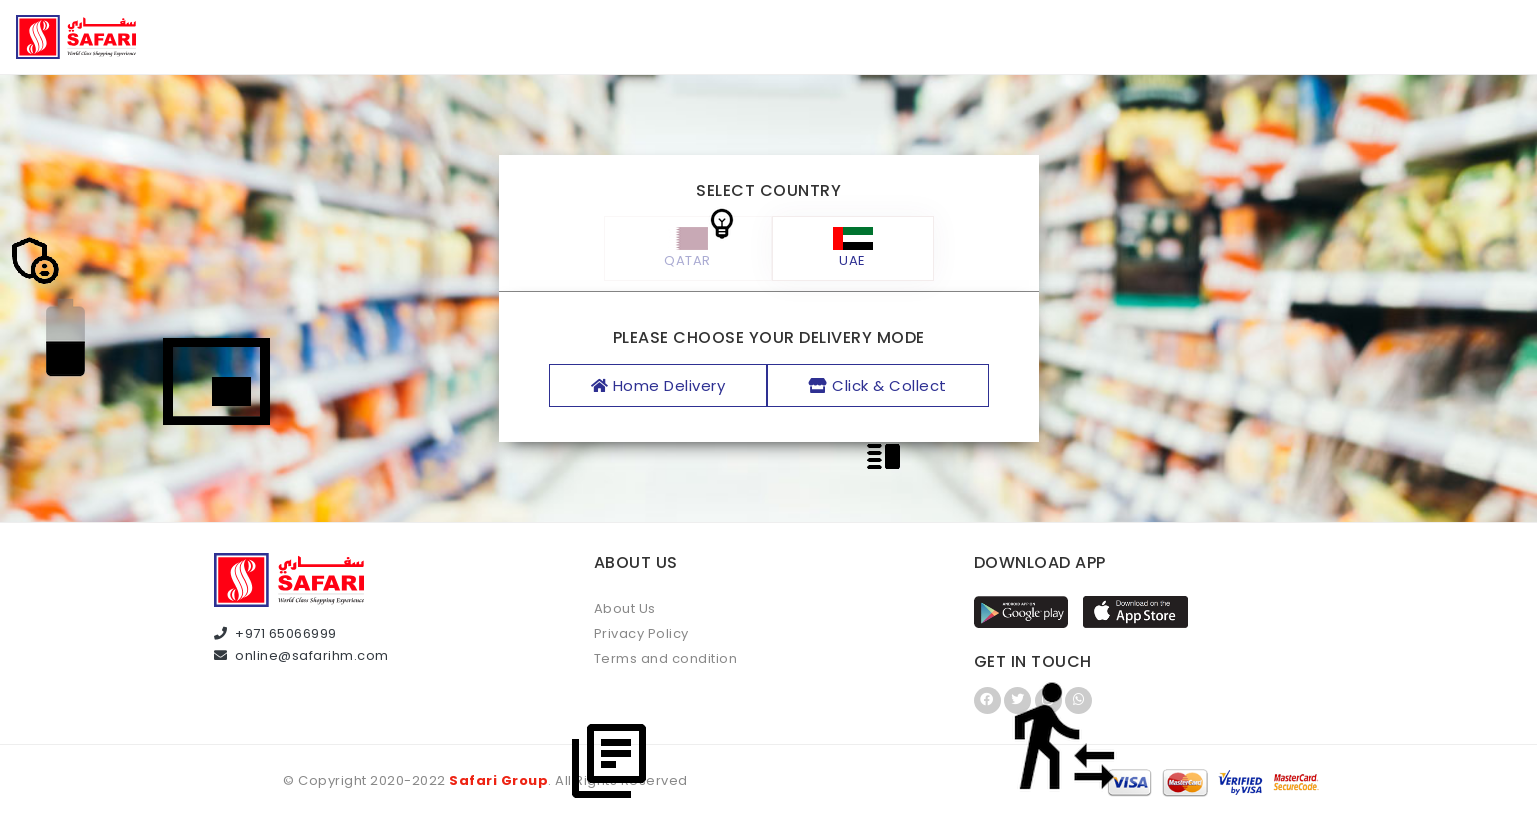 The height and width of the screenshot is (821, 1537). I want to click on access admin or user security settings, so click(33, 258).